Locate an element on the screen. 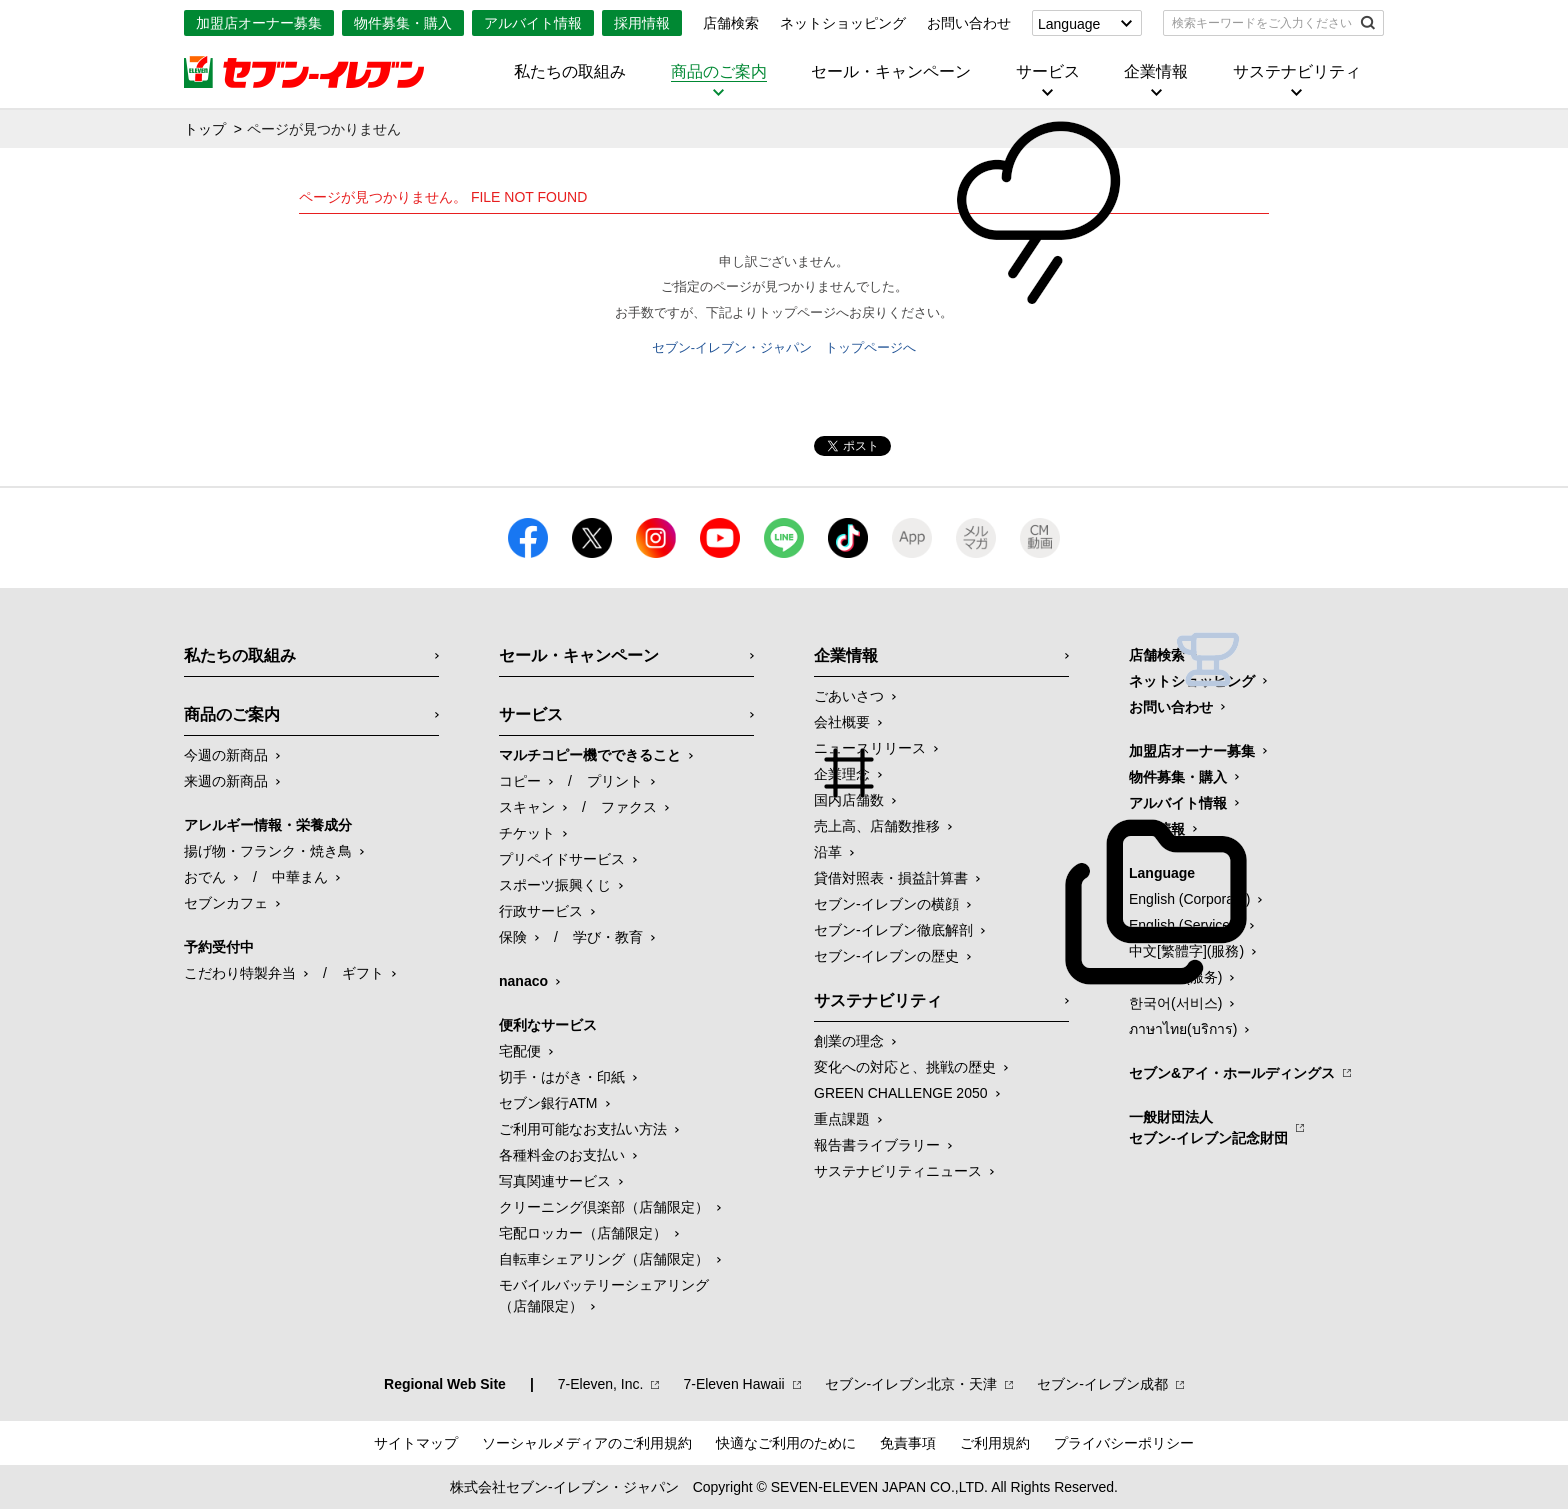 This screenshot has height=1509, width=1568. view all folders is located at coordinates (1156, 902).